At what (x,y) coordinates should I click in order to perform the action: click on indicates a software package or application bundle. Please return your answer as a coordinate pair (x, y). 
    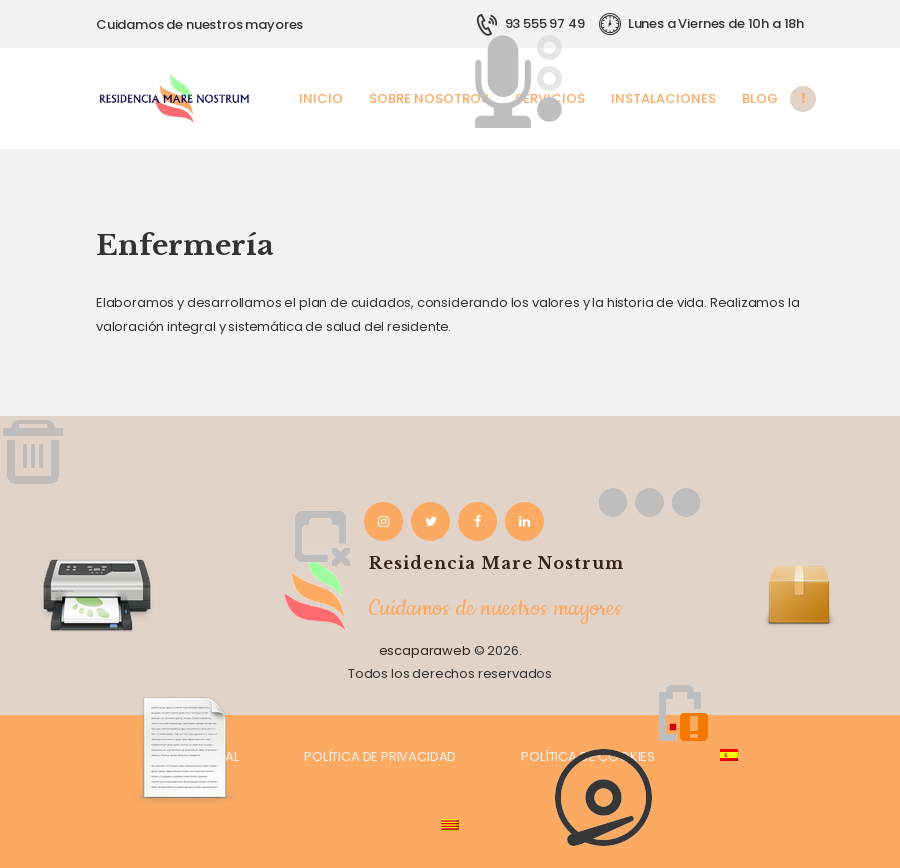
    Looking at the image, I should click on (798, 590).